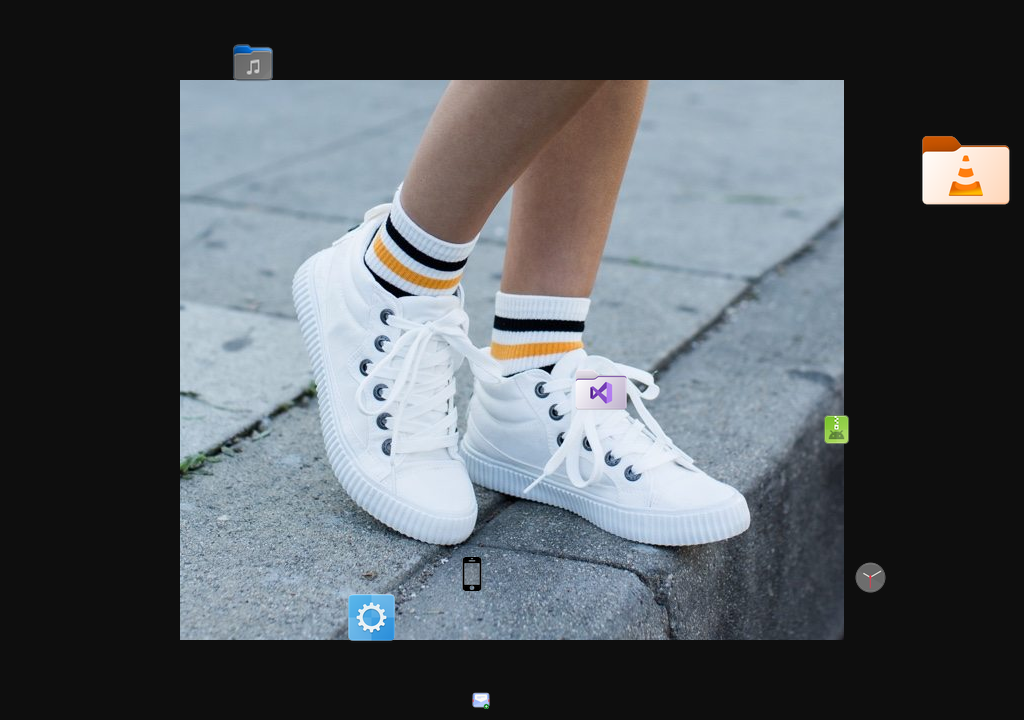 This screenshot has height=720, width=1024. I want to click on open folder containing VLC media player files, so click(965, 172).